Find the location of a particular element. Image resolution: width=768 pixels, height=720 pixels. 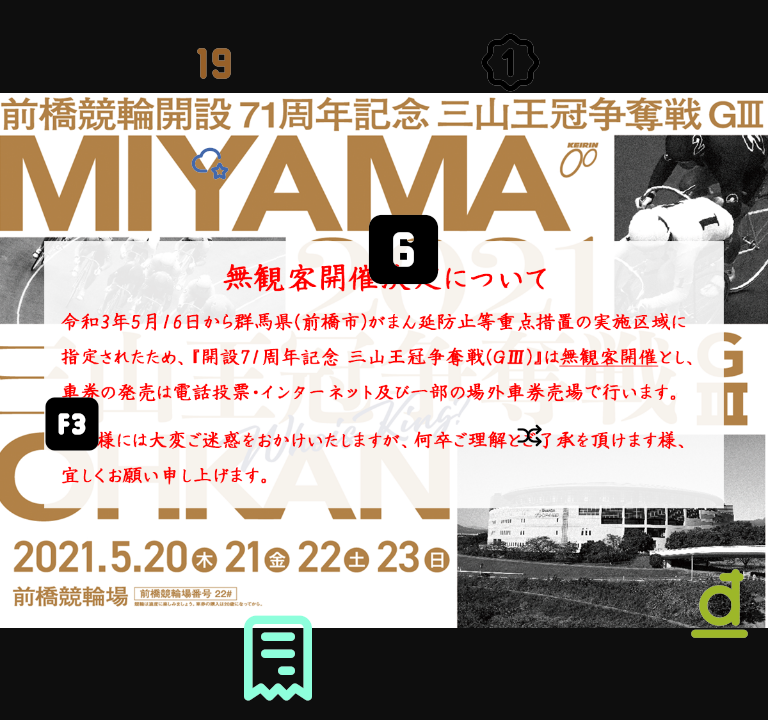

indicates 19 items or notifications is located at coordinates (212, 63).